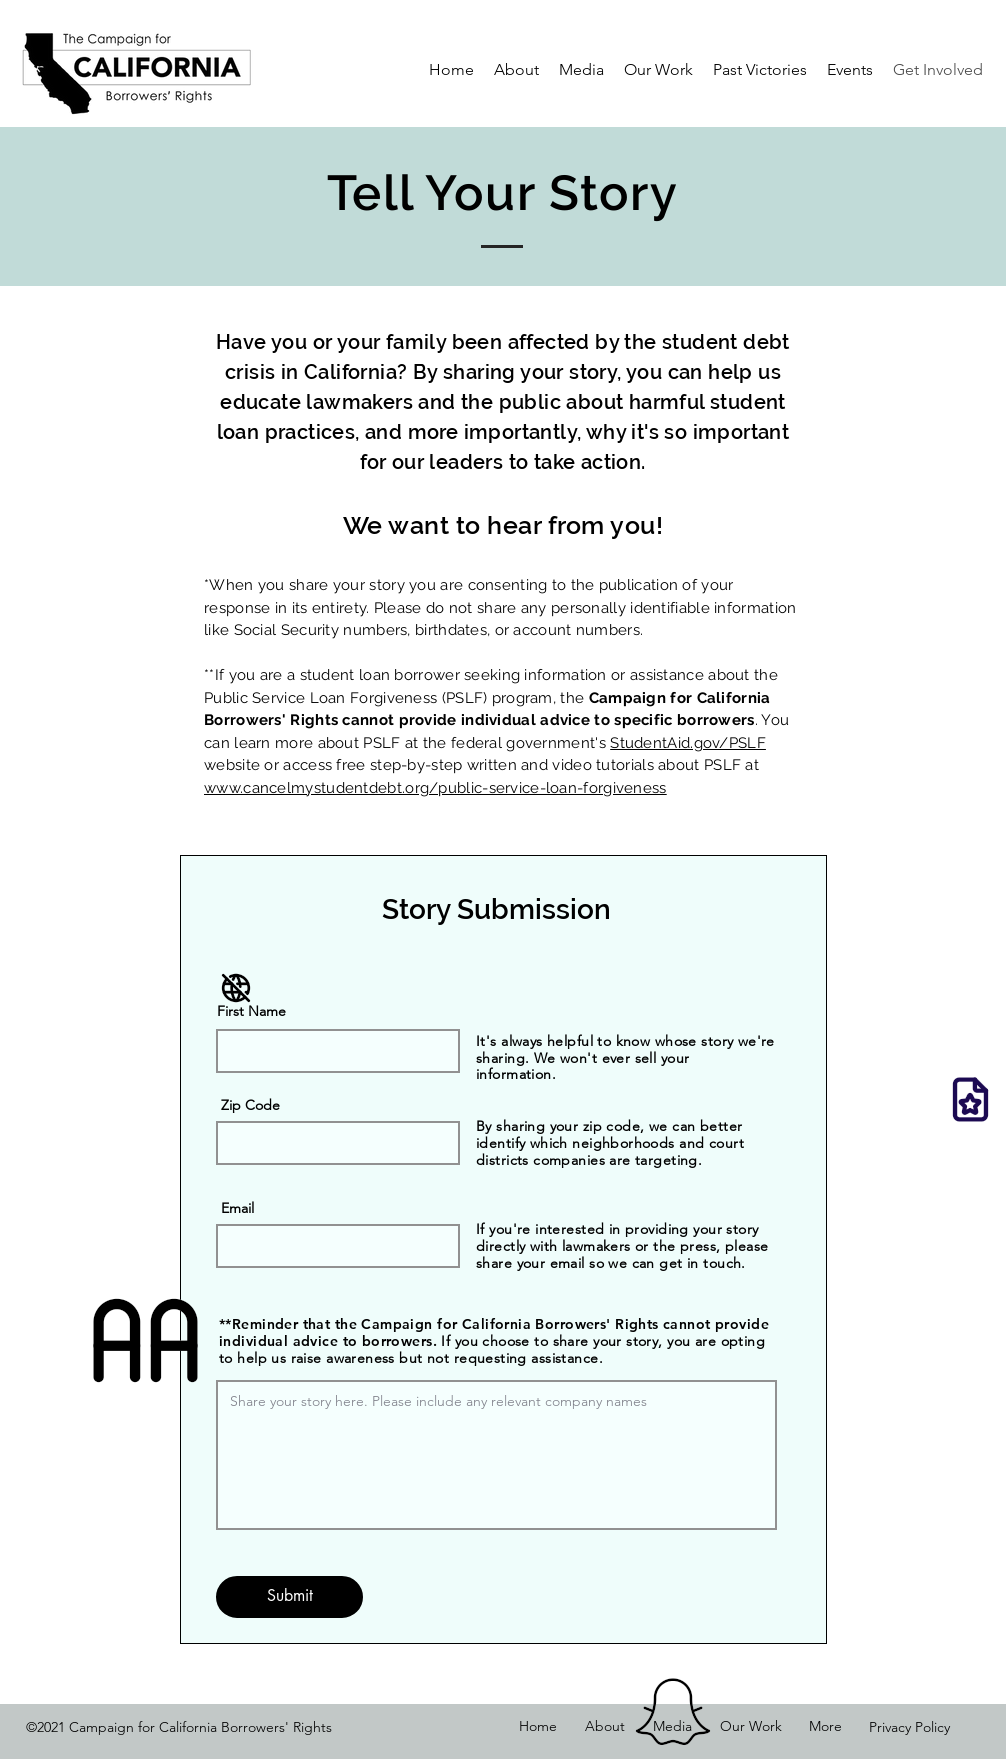 The image size is (1006, 1759). What do you see at coordinates (673, 1713) in the screenshot?
I see `open Snapchat app` at bounding box center [673, 1713].